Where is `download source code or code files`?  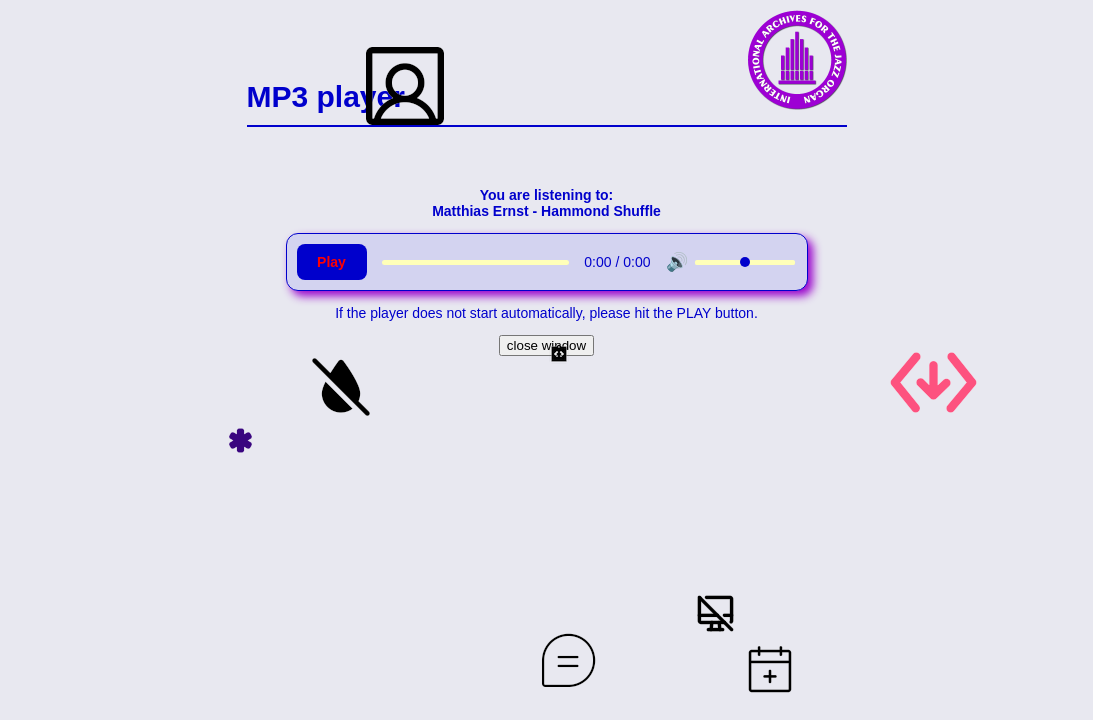 download source code or code files is located at coordinates (933, 382).